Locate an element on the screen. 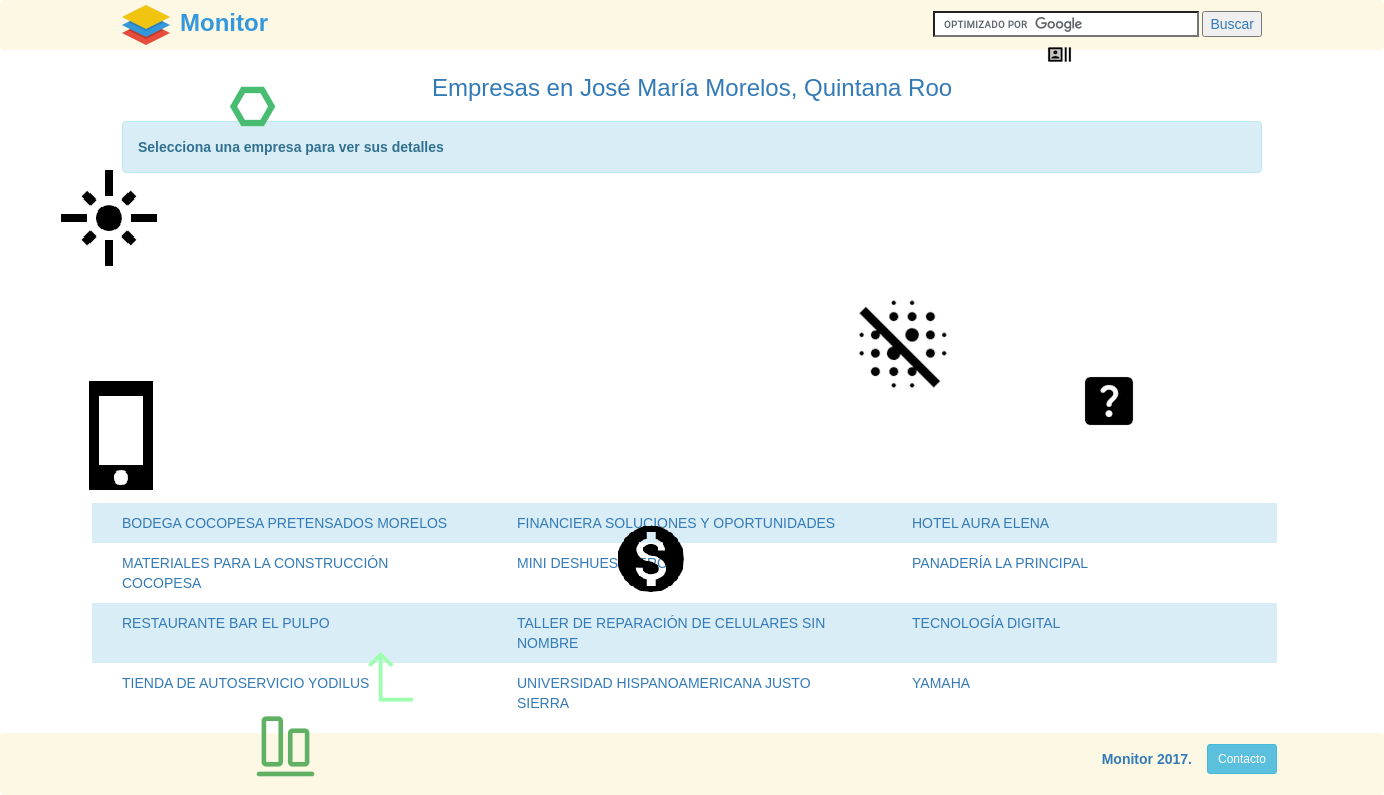 The height and width of the screenshot is (795, 1384). unverified data breakpoint in debug mode is located at coordinates (254, 106).